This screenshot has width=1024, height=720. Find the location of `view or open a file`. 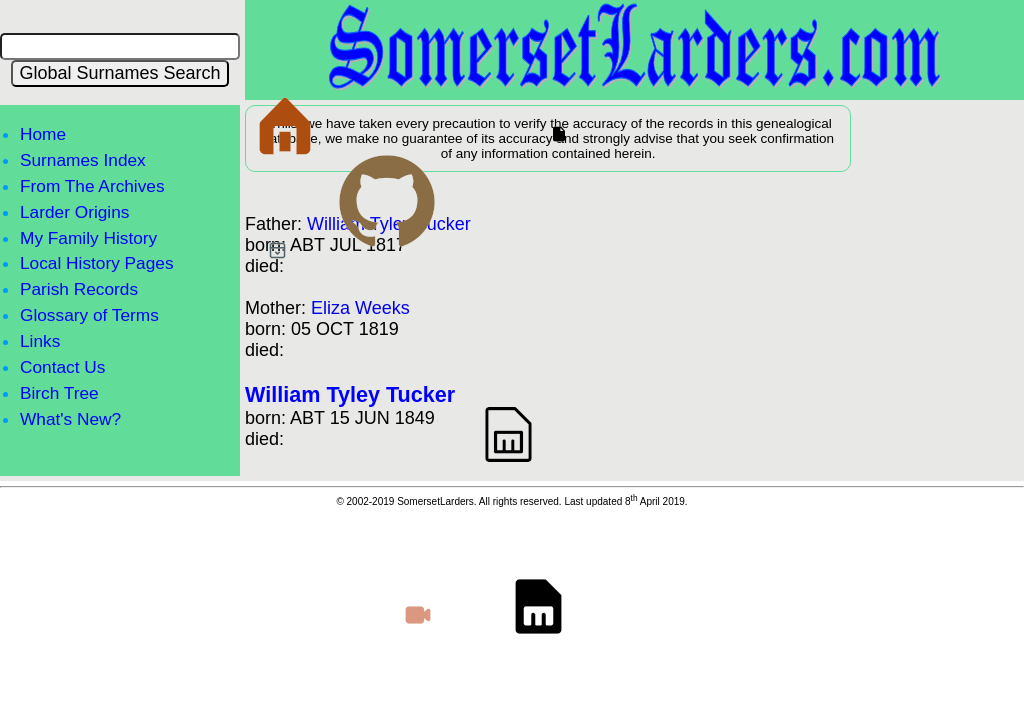

view or open a file is located at coordinates (559, 134).